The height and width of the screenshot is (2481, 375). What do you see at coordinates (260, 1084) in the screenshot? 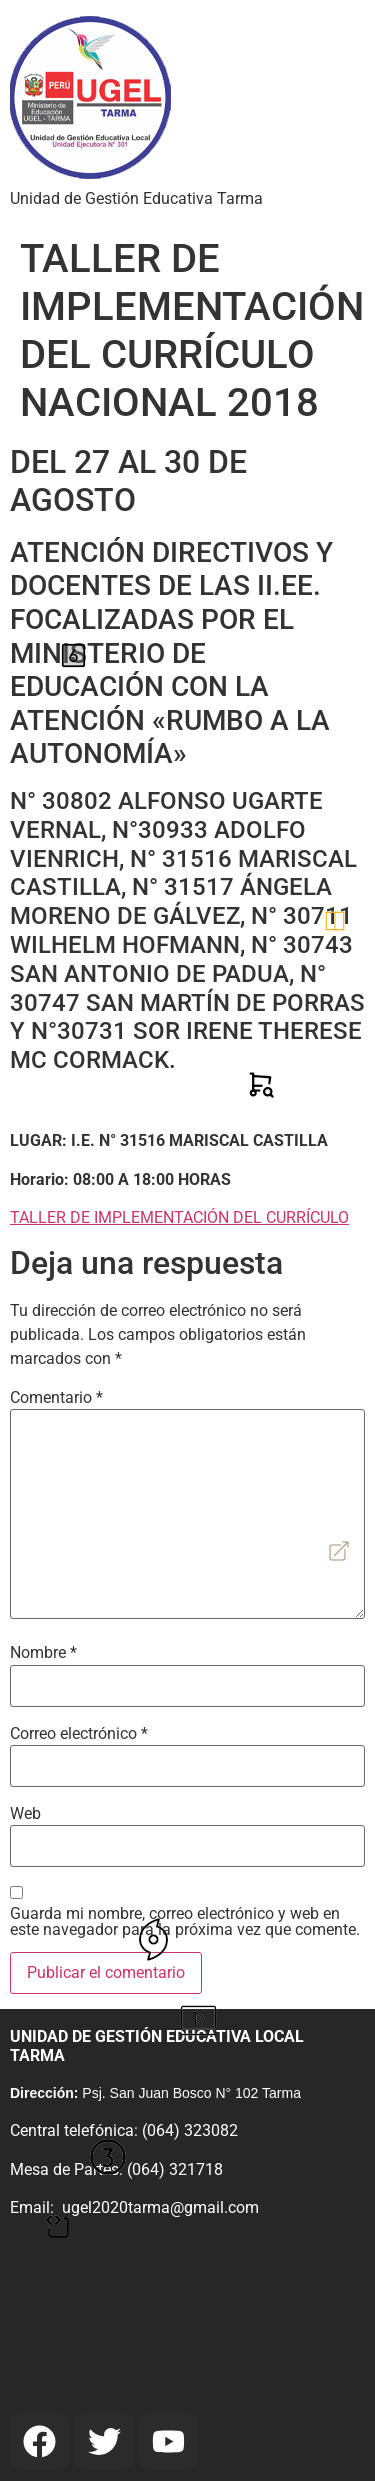
I see `search within your shopping cart` at bounding box center [260, 1084].